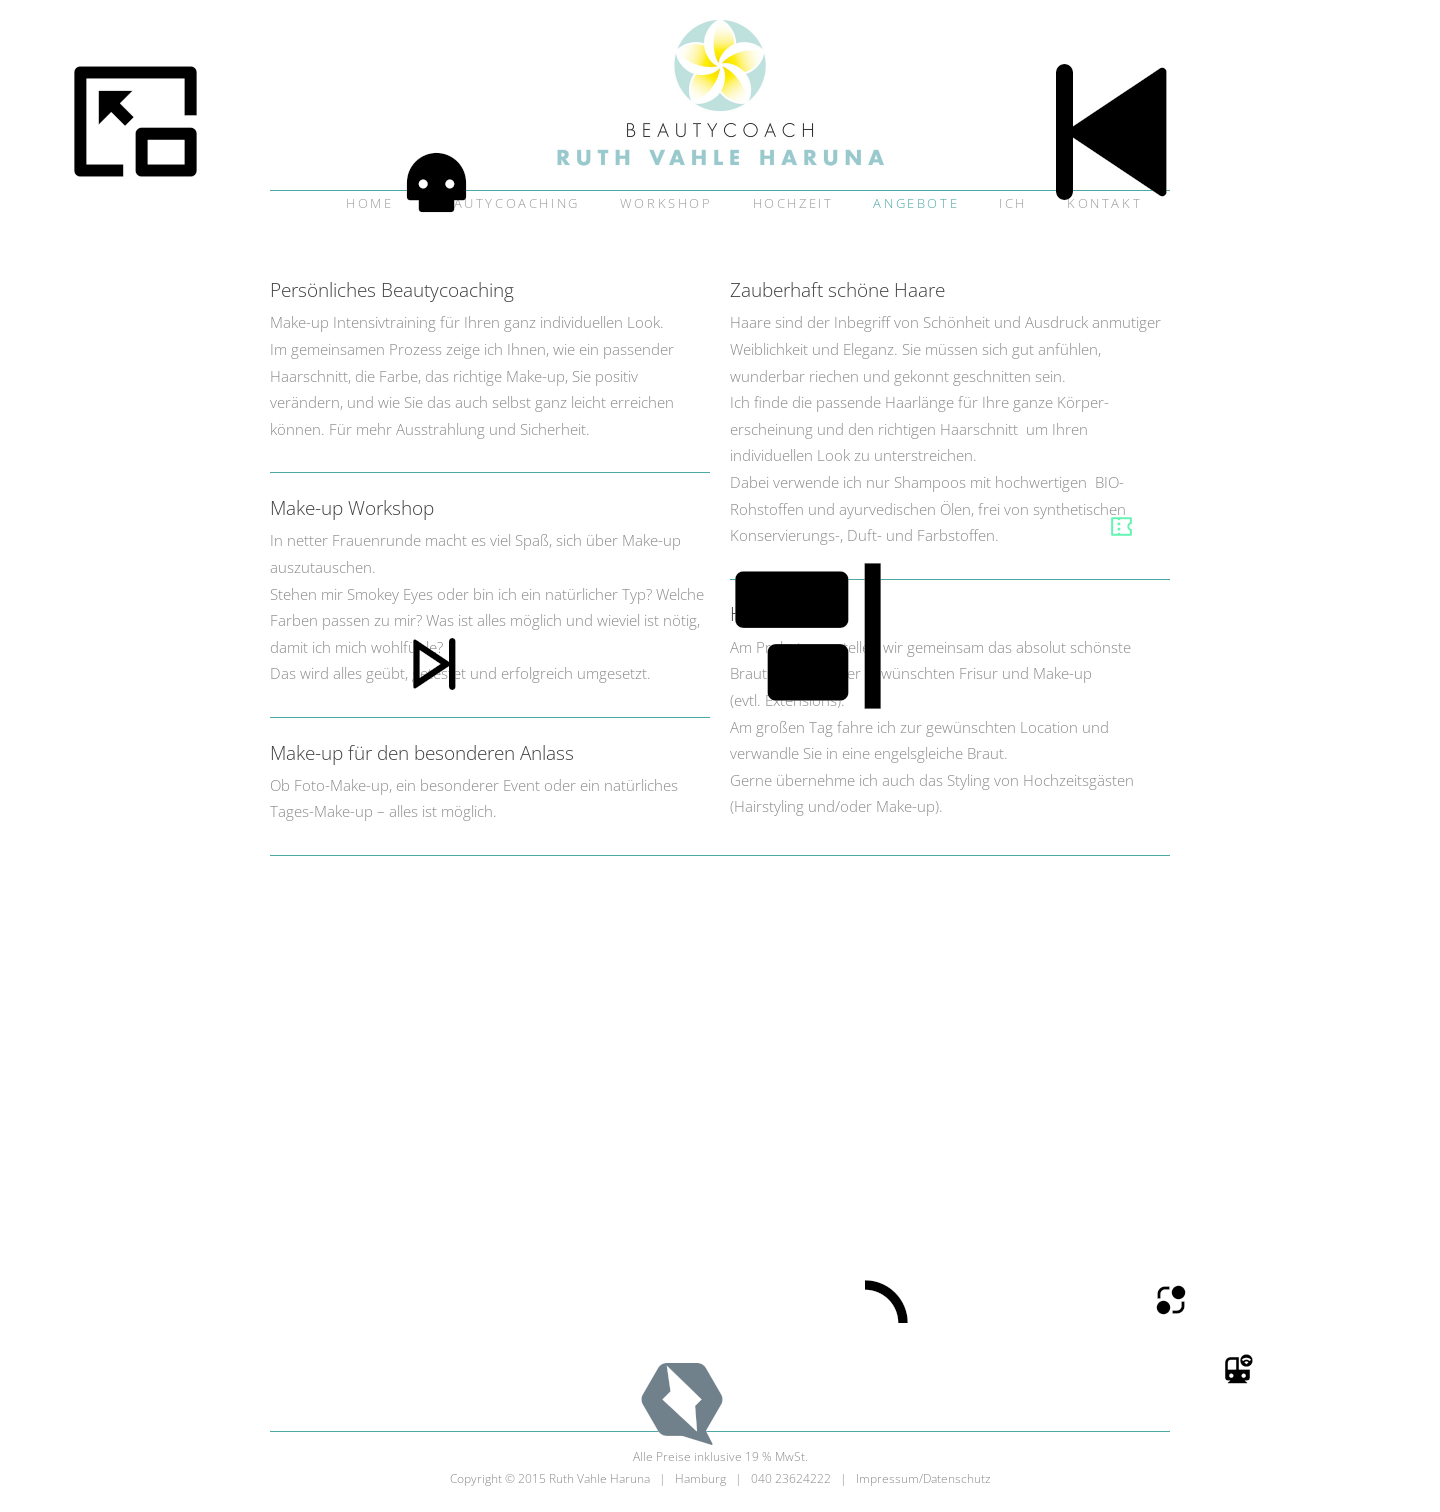 This screenshot has width=1440, height=1512. Describe the element at coordinates (808, 636) in the screenshot. I see `align selected items to the right edge` at that location.